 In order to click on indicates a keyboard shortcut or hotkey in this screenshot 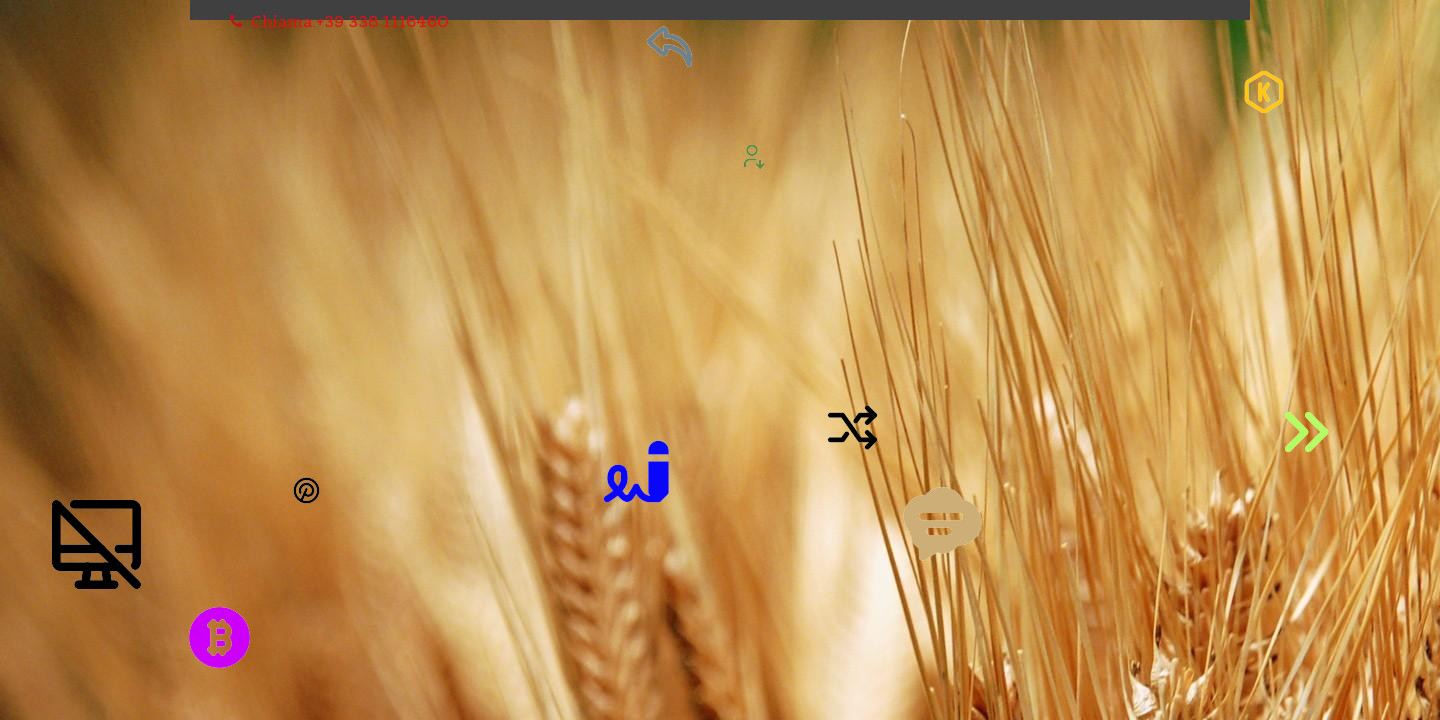, I will do `click(1264, 92)`.